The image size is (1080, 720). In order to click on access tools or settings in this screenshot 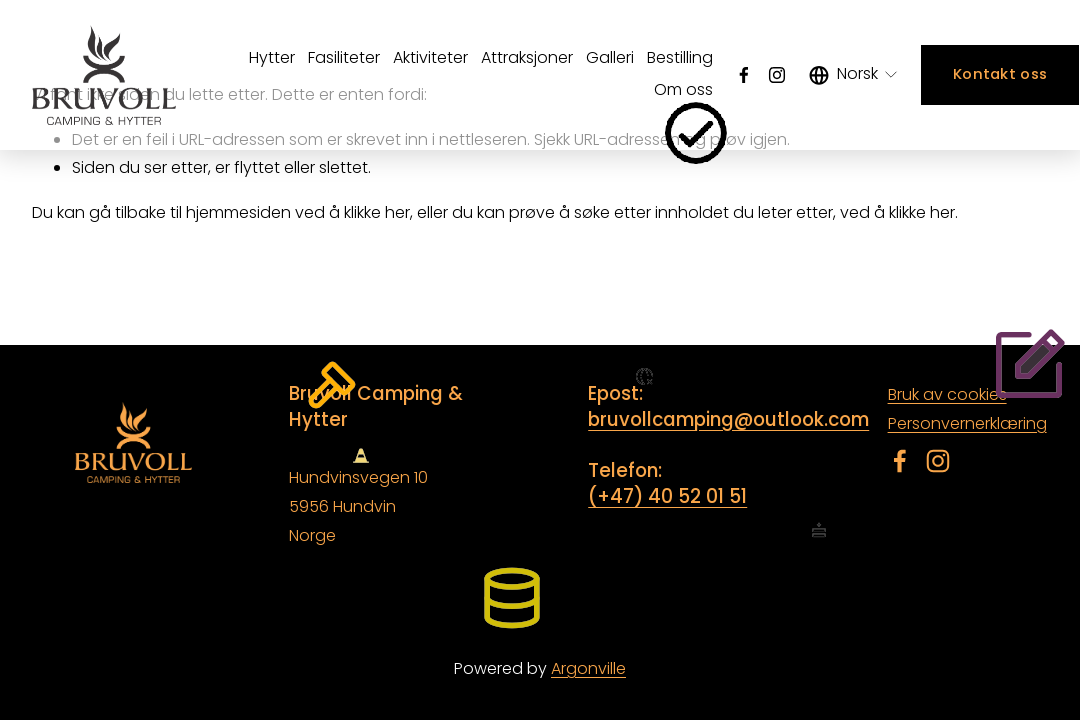, I will do `click(331, 384)`.